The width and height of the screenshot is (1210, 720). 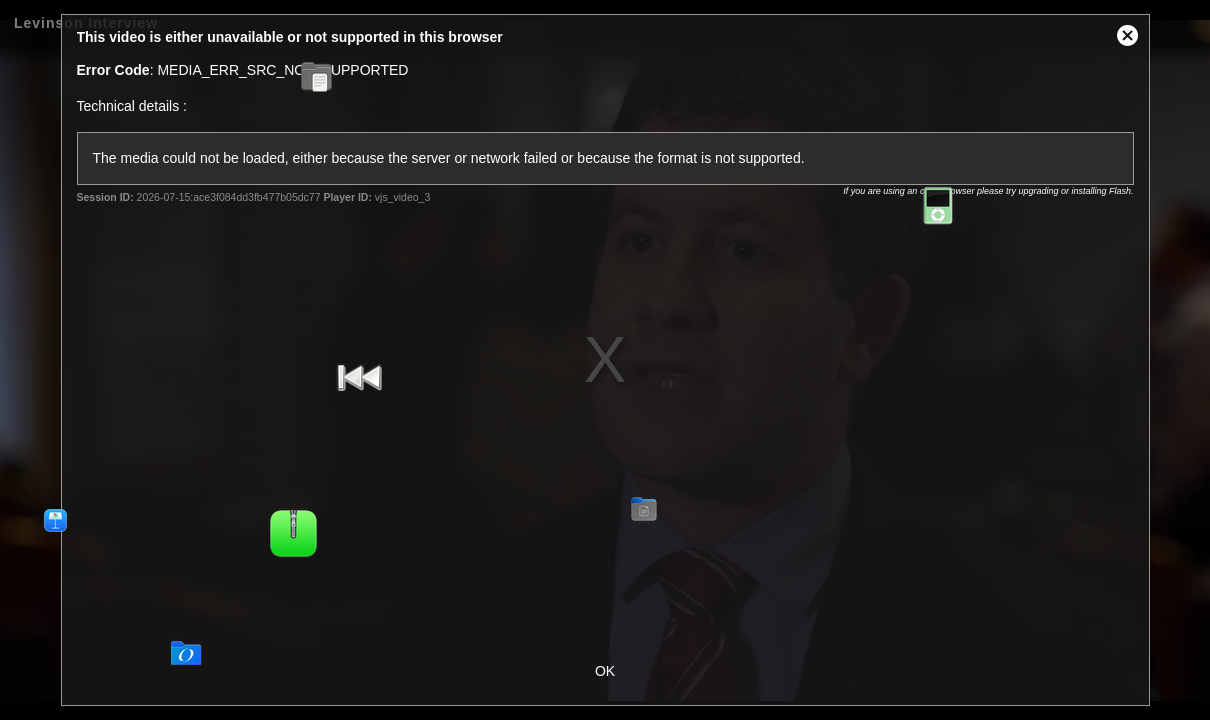 I want to click on open archive utility to compress or extract files, so click(x=293, y=533).